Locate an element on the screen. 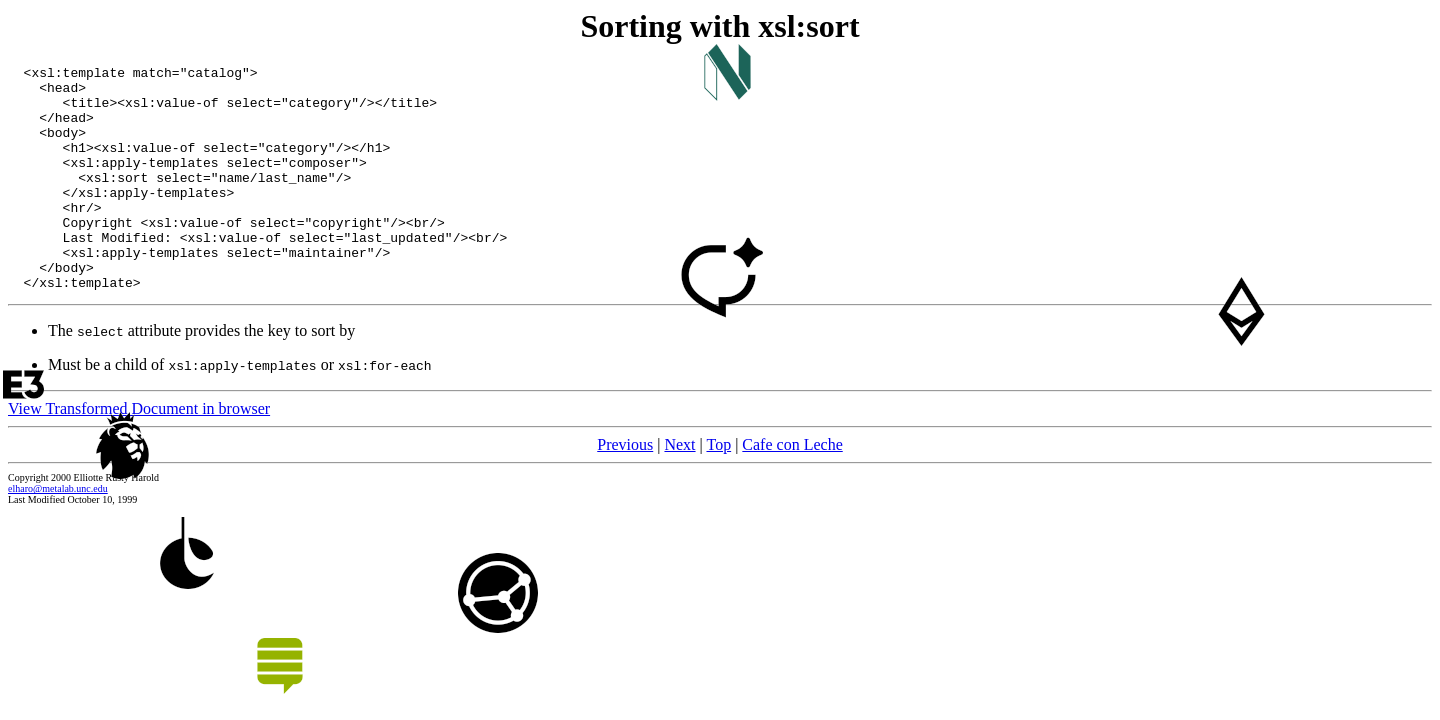  start a conversation with AI assistant is located at coordinates (718, 278).